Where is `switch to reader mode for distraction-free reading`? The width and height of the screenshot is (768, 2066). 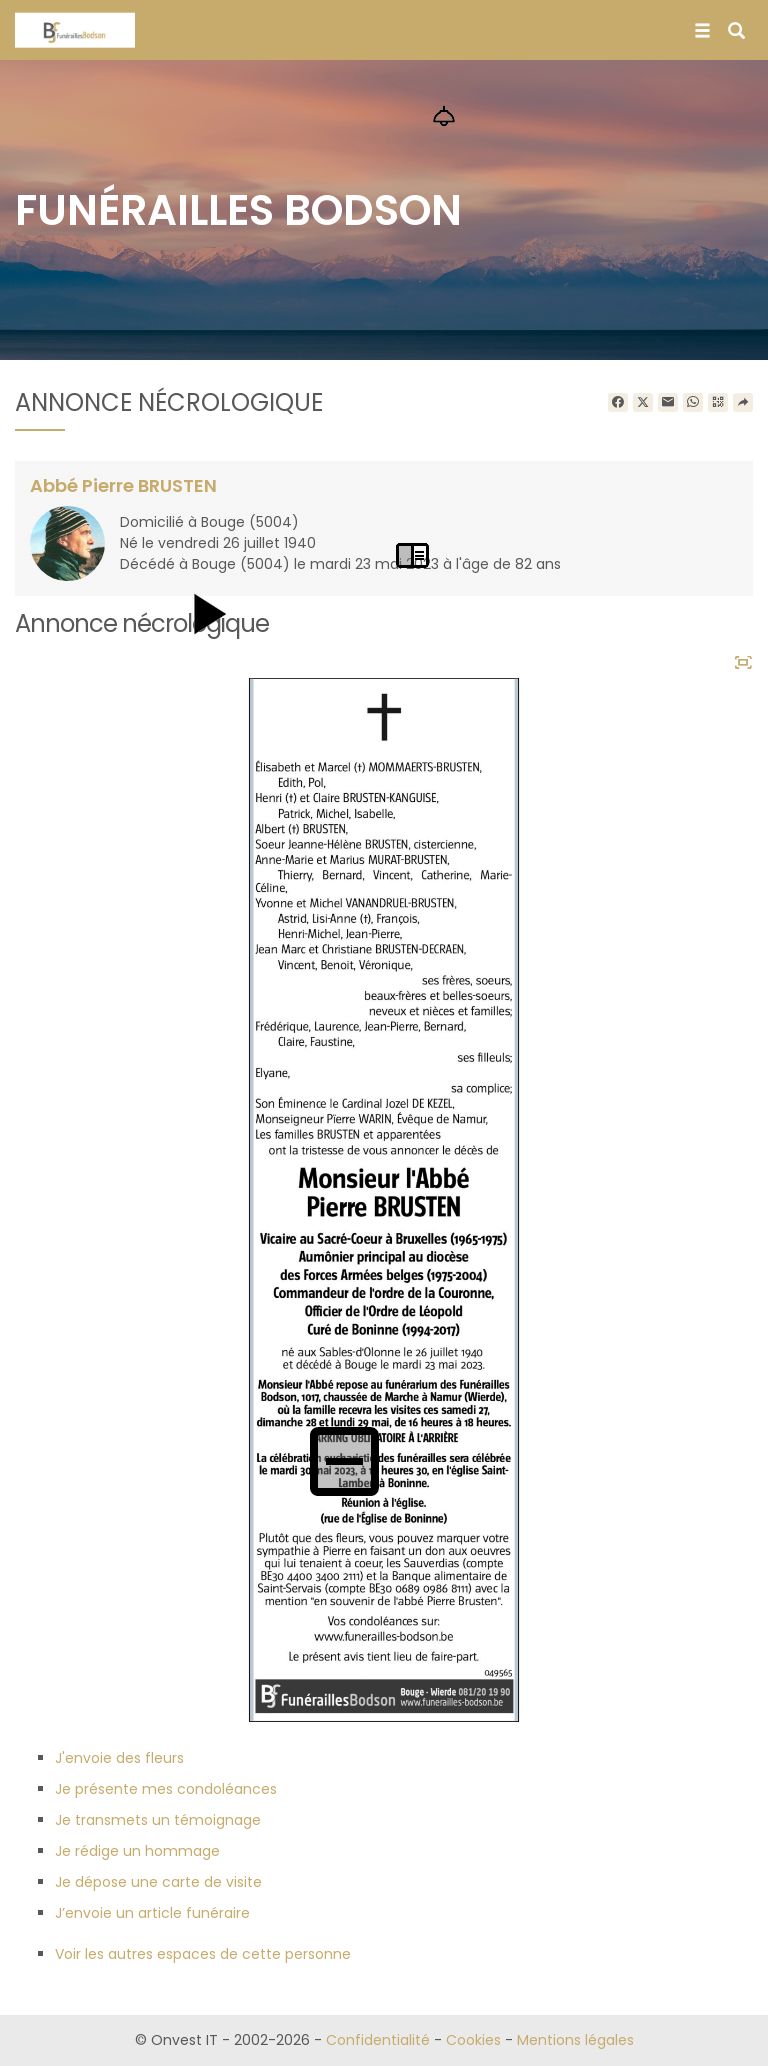
switch to reader mode for distraction-free reading is located at coordinates (412, 554).